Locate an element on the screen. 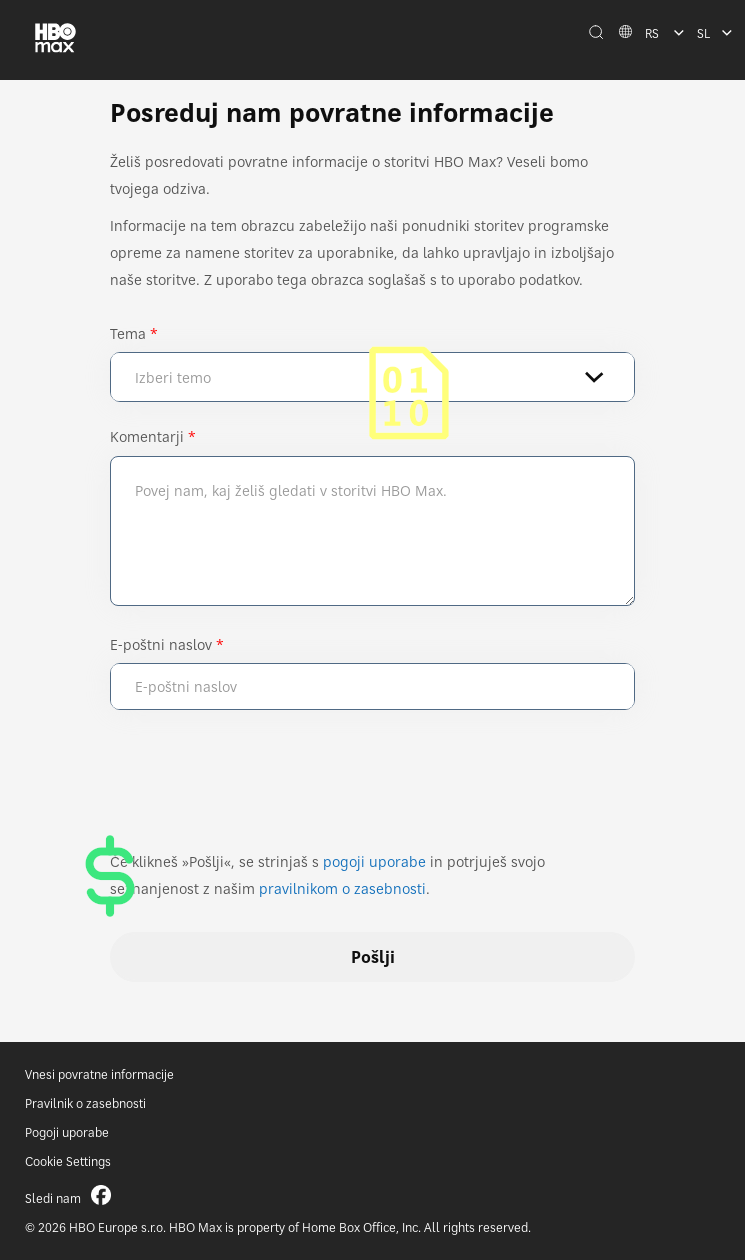 The width and height of the screenshot is (745, 1260). view pricing or payment options is located at coordinates (110, 876).